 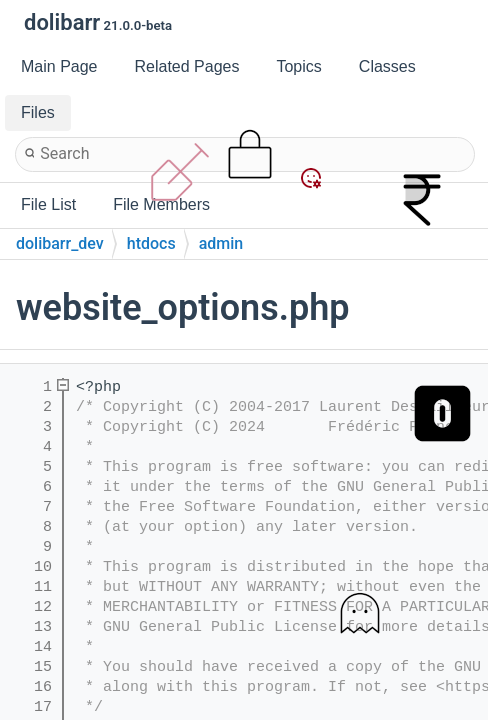 I want to click on lock or secure this item, so click(x=250, y=157).